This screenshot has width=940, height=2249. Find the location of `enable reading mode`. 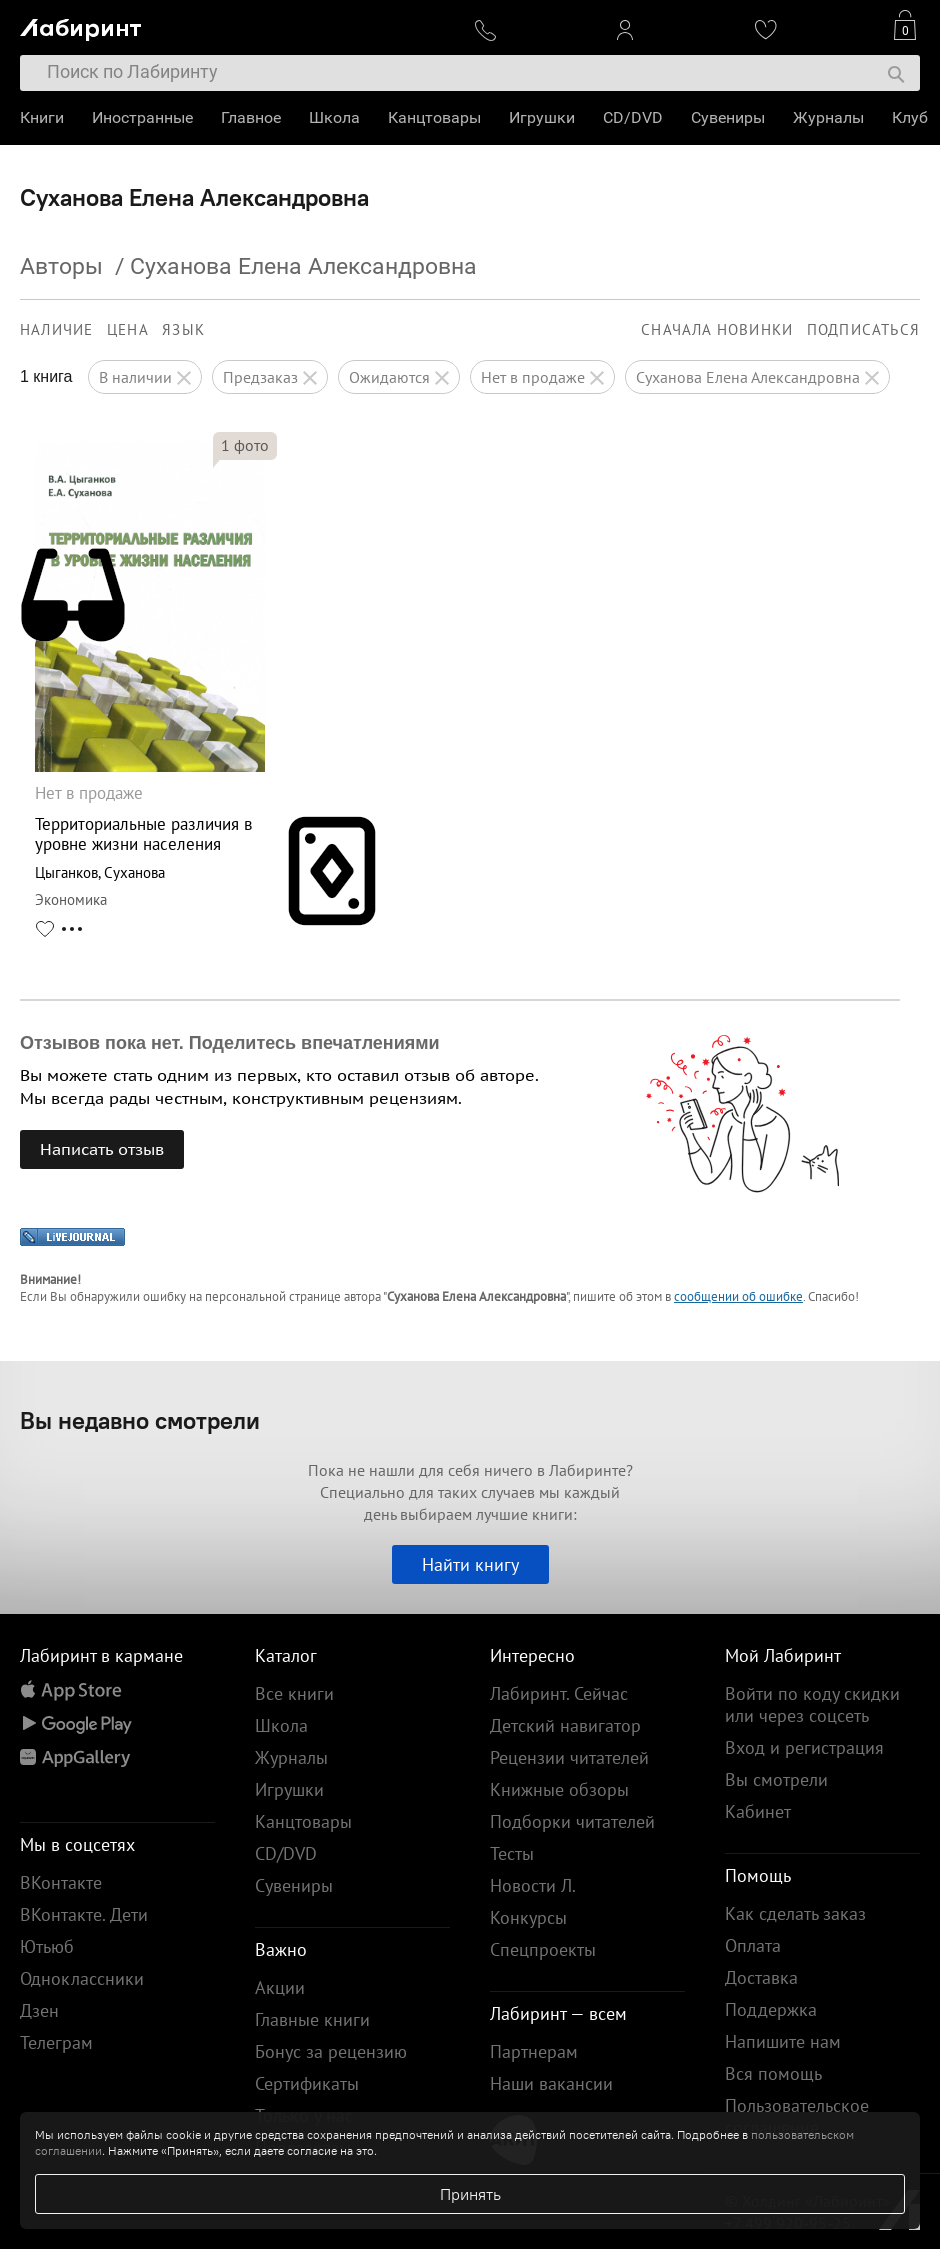

enable reading mode is located at coordinates (73, 595).